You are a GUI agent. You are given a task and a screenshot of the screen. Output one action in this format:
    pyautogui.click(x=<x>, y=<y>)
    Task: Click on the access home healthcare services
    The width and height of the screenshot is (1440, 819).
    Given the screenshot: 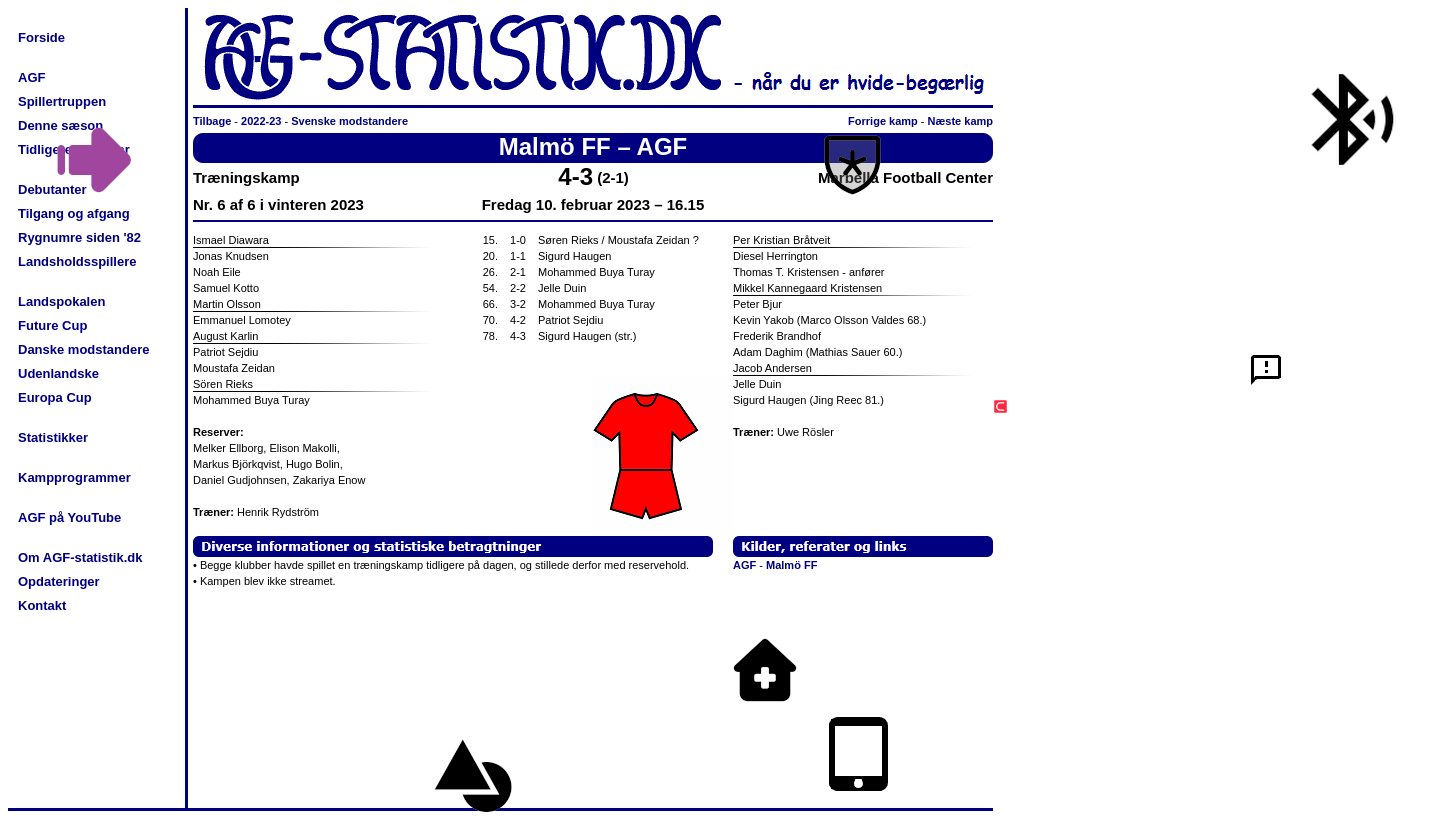 What is the action you would take?
    pyautogui.click(x=765, y=670)
    